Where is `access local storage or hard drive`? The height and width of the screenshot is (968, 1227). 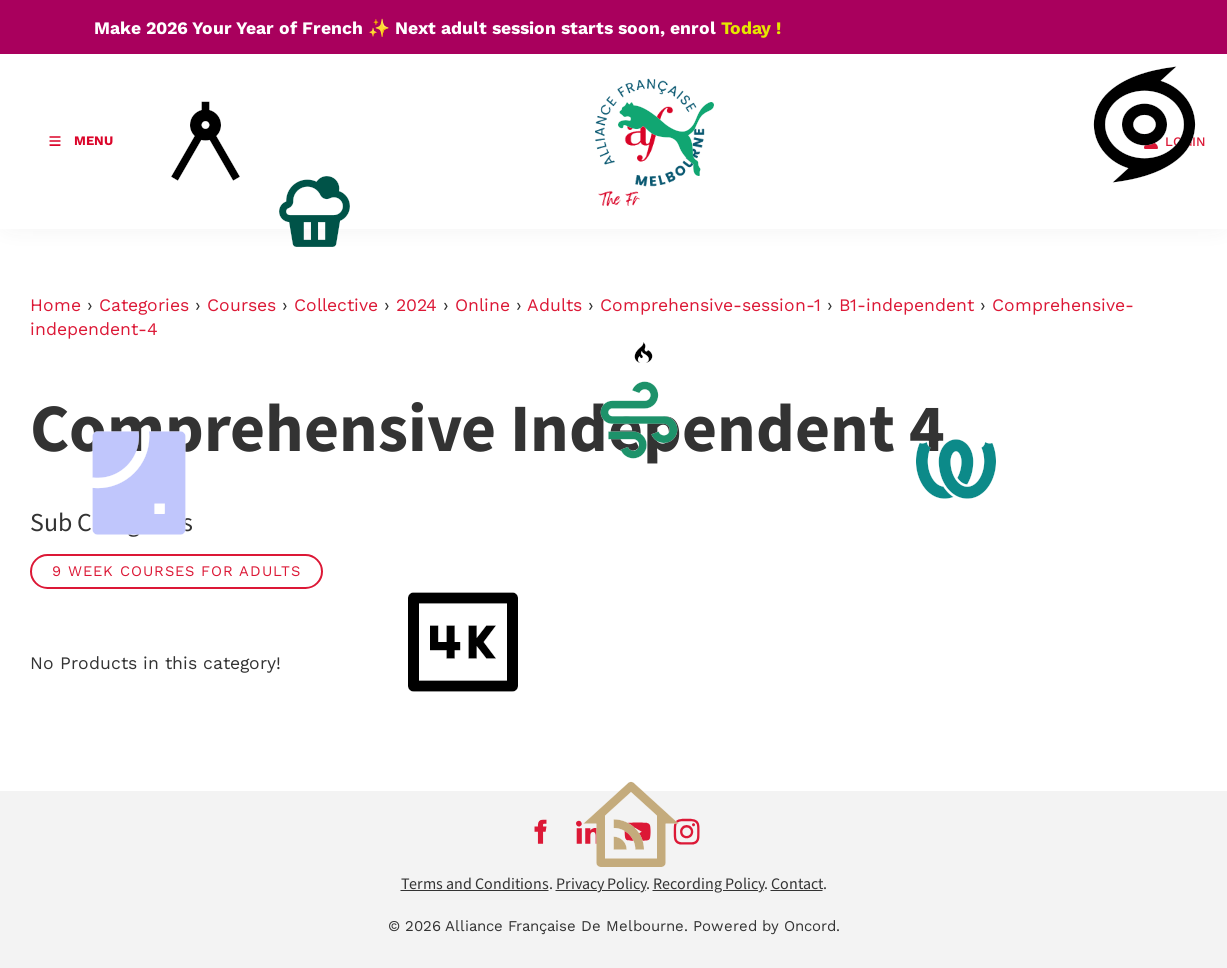
access local storage or hard drive is located at coordinates (139, 483).